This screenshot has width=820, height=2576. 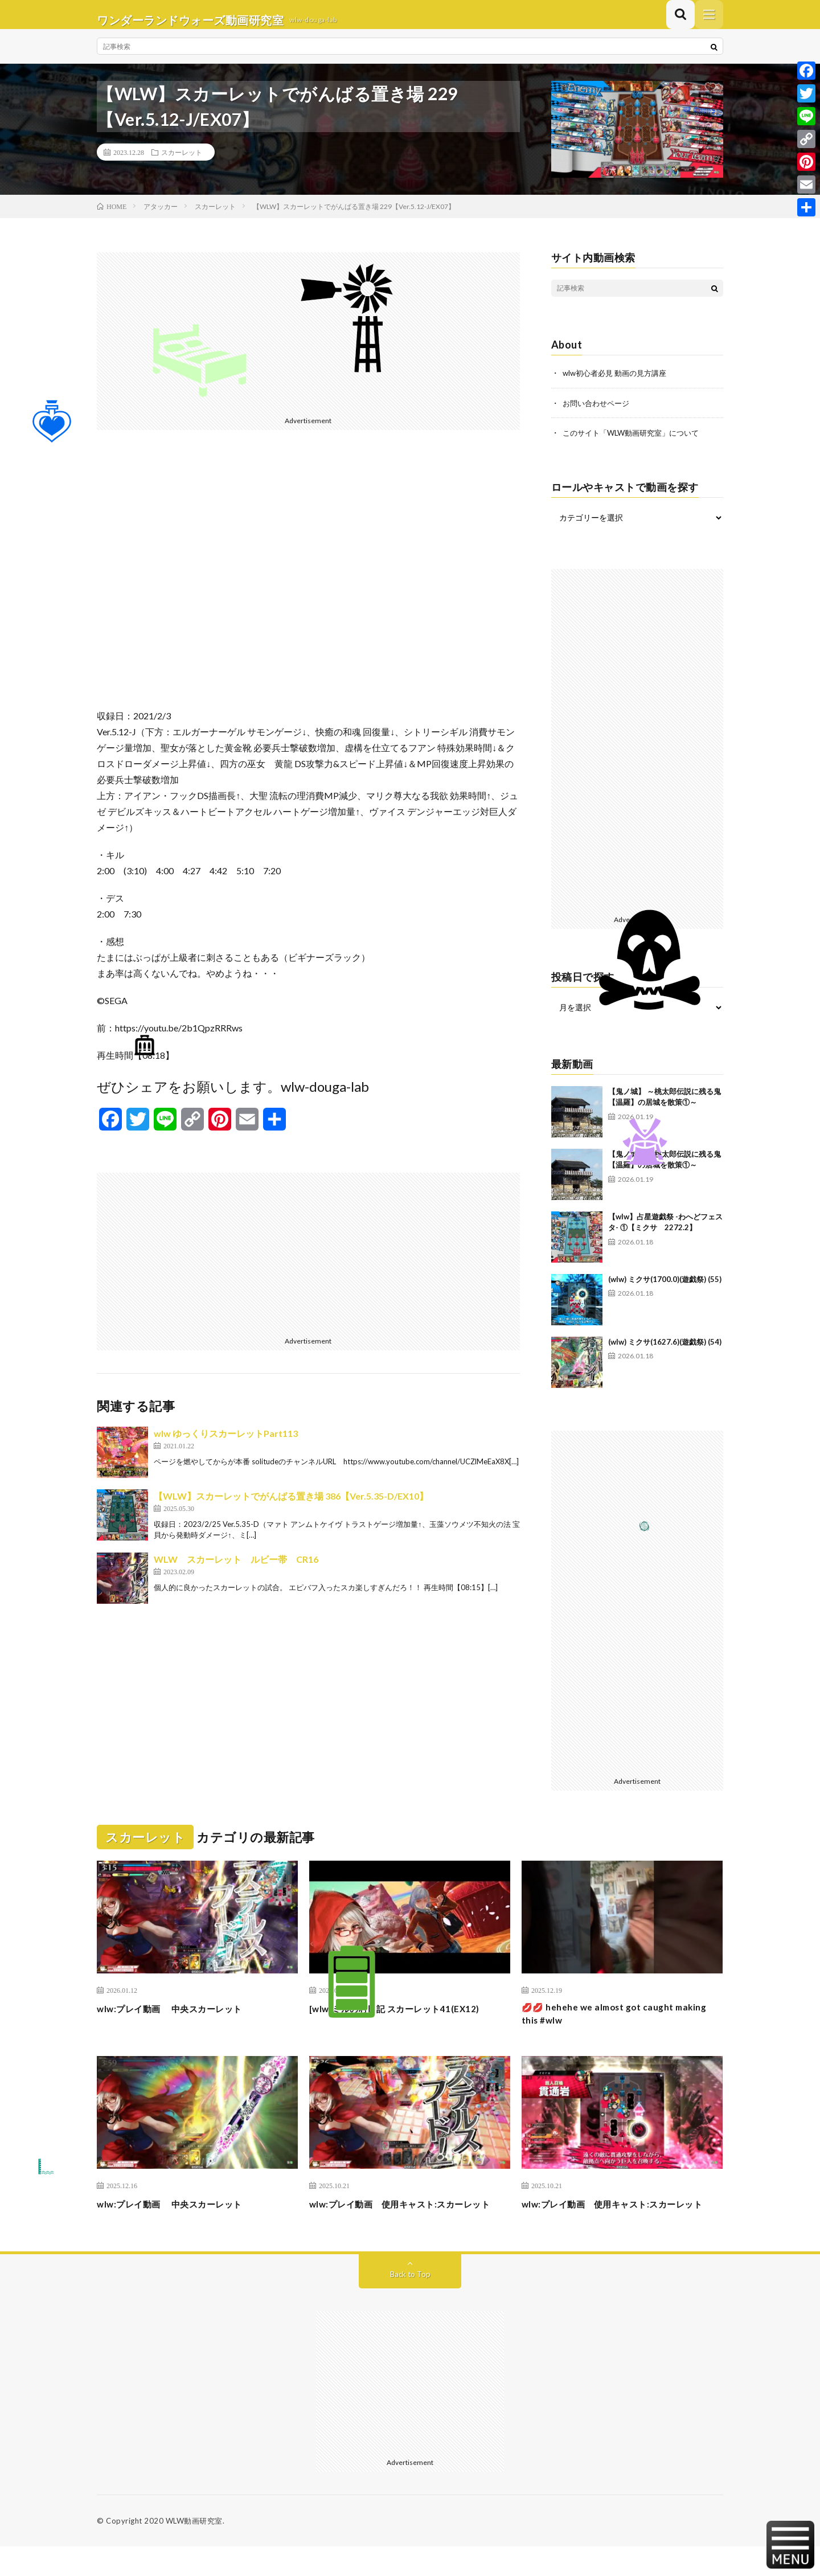 What do you see at coordinates (650, 959) in the screenshot?
I see `enemy or creature type indicator in a game interface` at bounding box center [650, 959].